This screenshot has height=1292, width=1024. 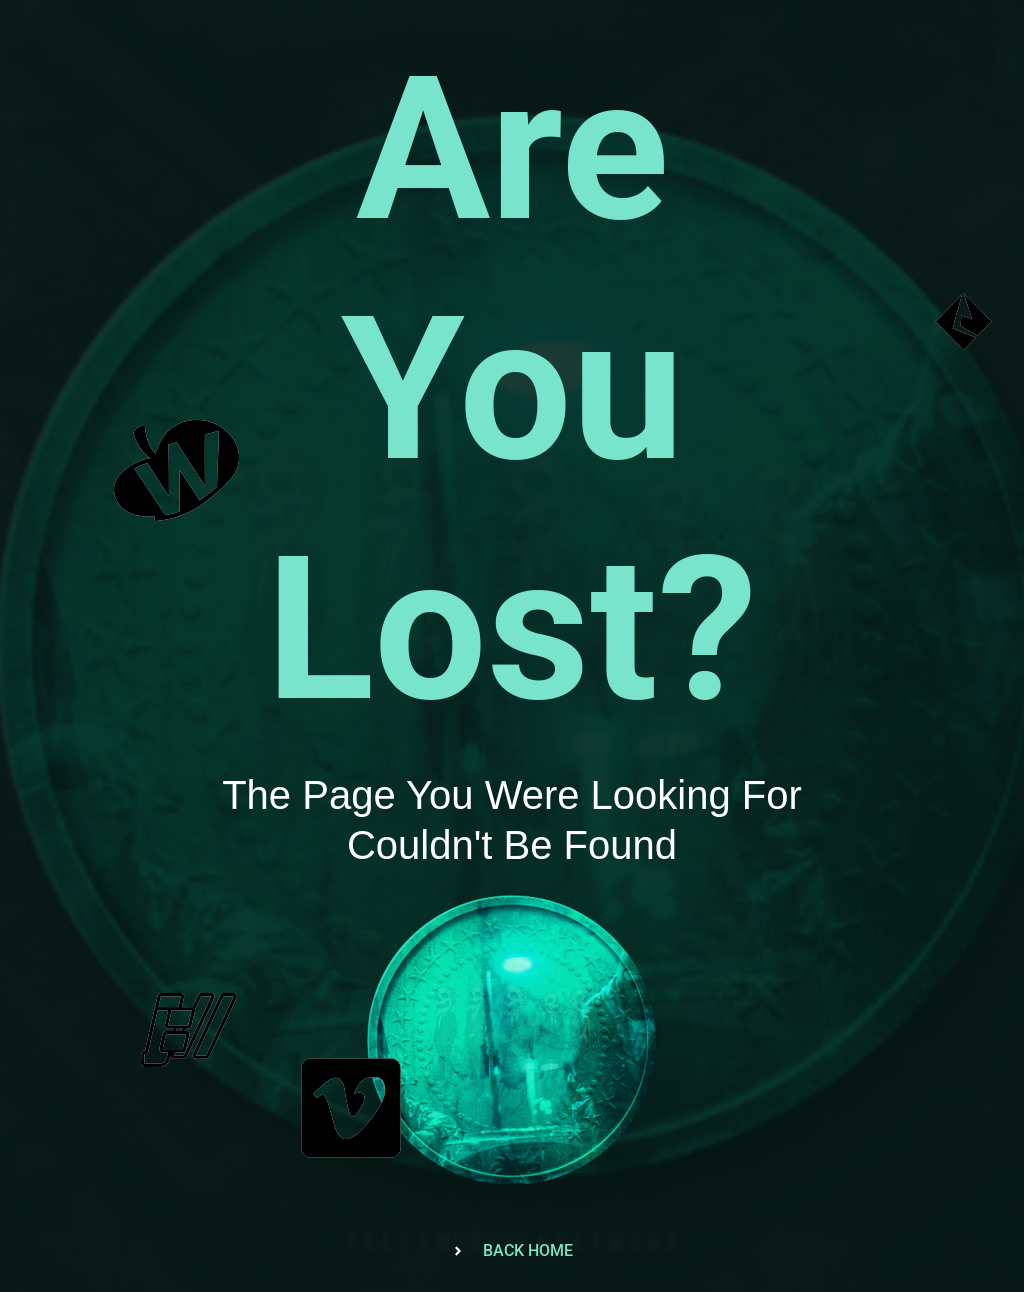 I want to click on eclipse jetty web server logo, so click(x=189, y=1030).